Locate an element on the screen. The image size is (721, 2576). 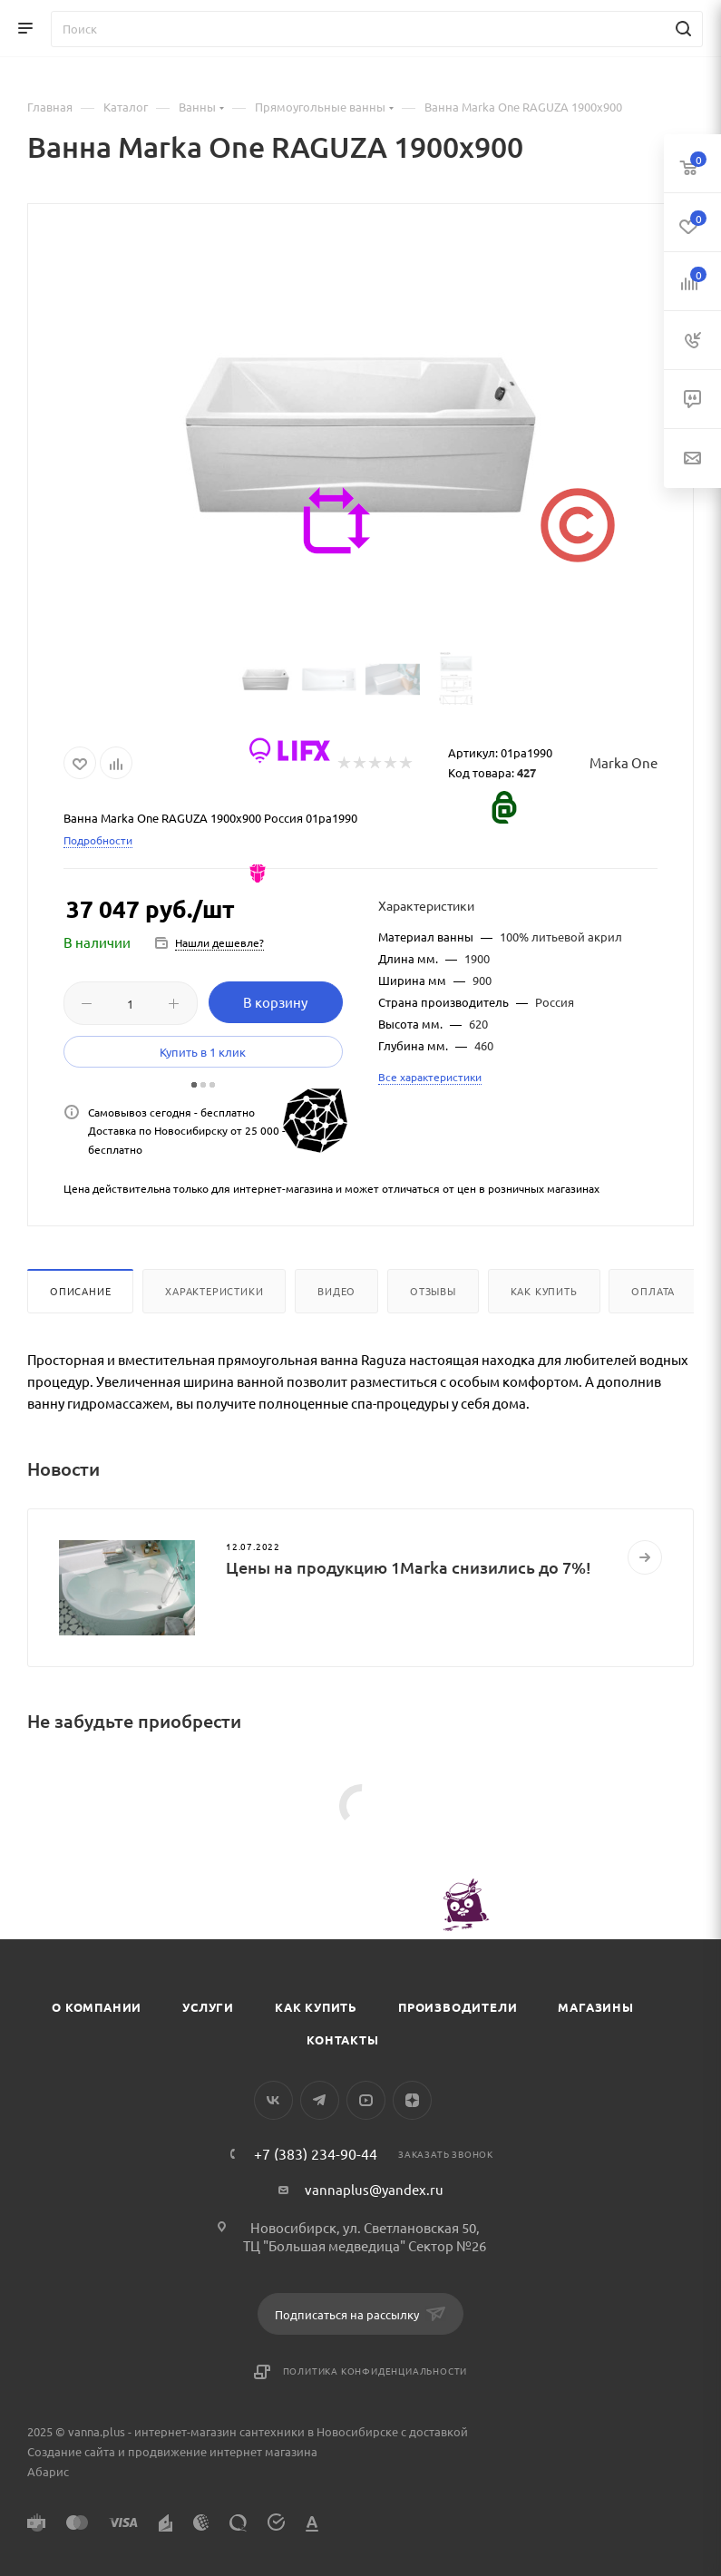
open the LIFX smart lighting app is located at coordinates (289, 750).